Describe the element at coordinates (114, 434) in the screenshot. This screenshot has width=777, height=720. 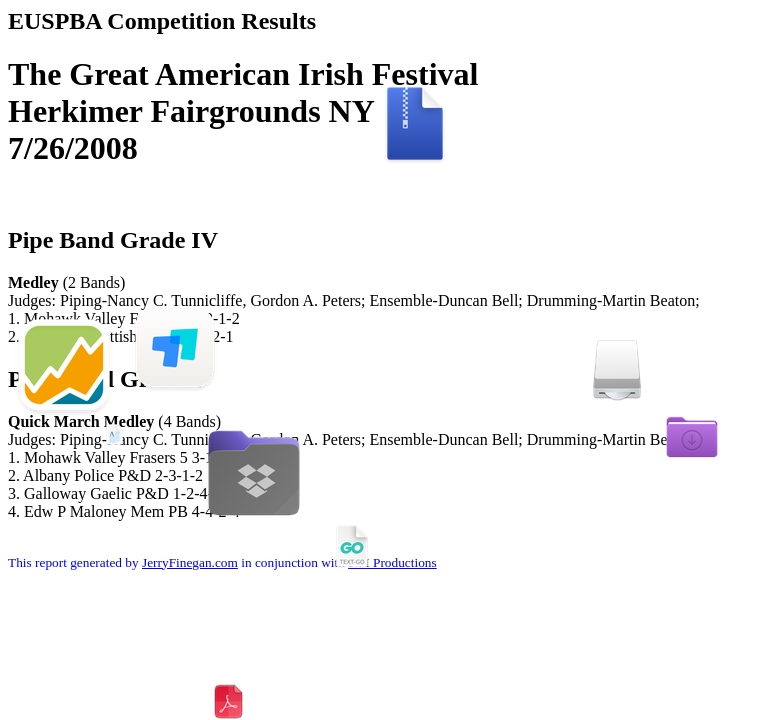
I see `open a text document file` at that location.